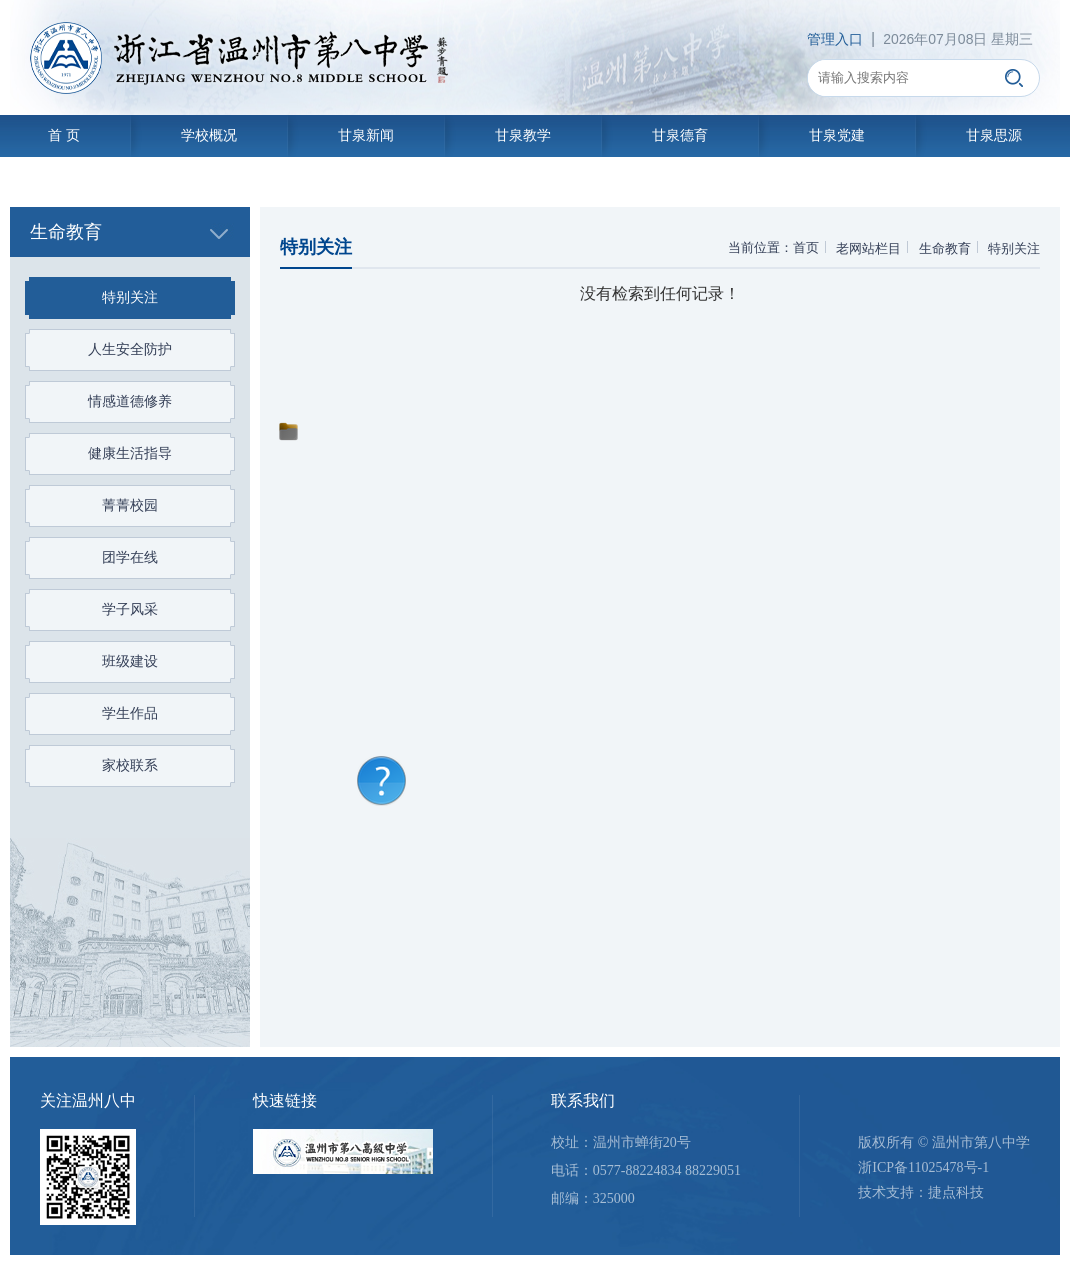  I want to click on an open folder containing files, so click(288, 431).